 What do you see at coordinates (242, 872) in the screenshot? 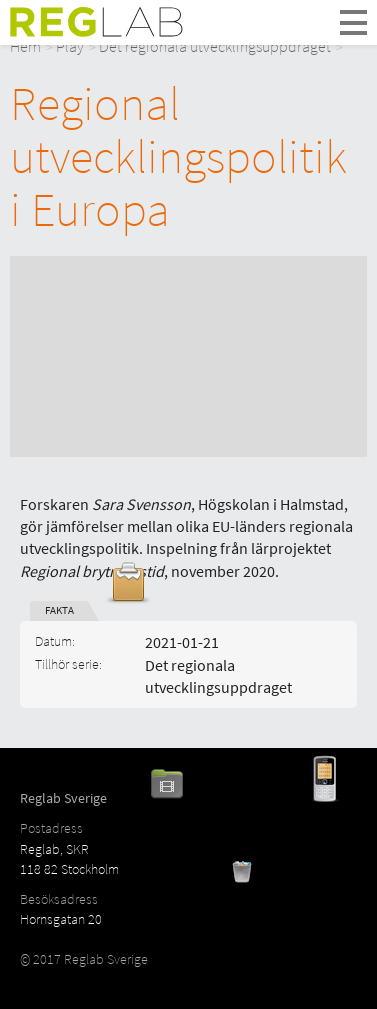
I see `trash bin containing items ready to be emptied` at bounding box center [242, 872].